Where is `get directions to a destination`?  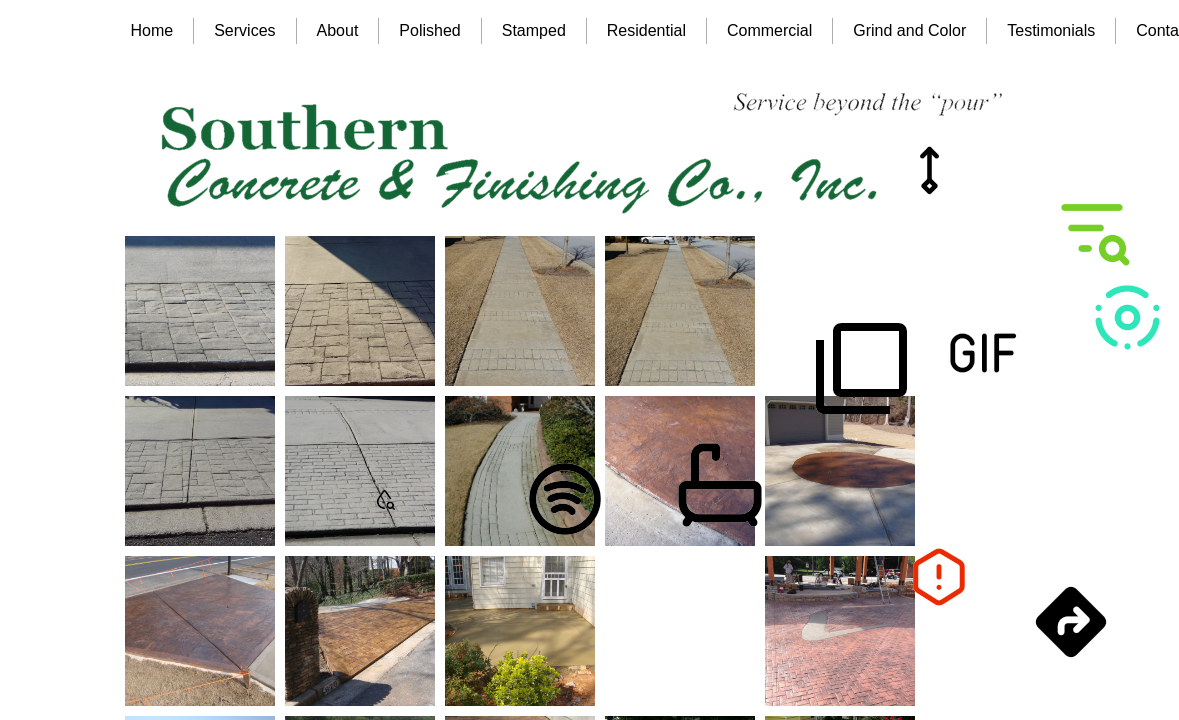
get directions to a destination is located at coordinates (1071, 622).